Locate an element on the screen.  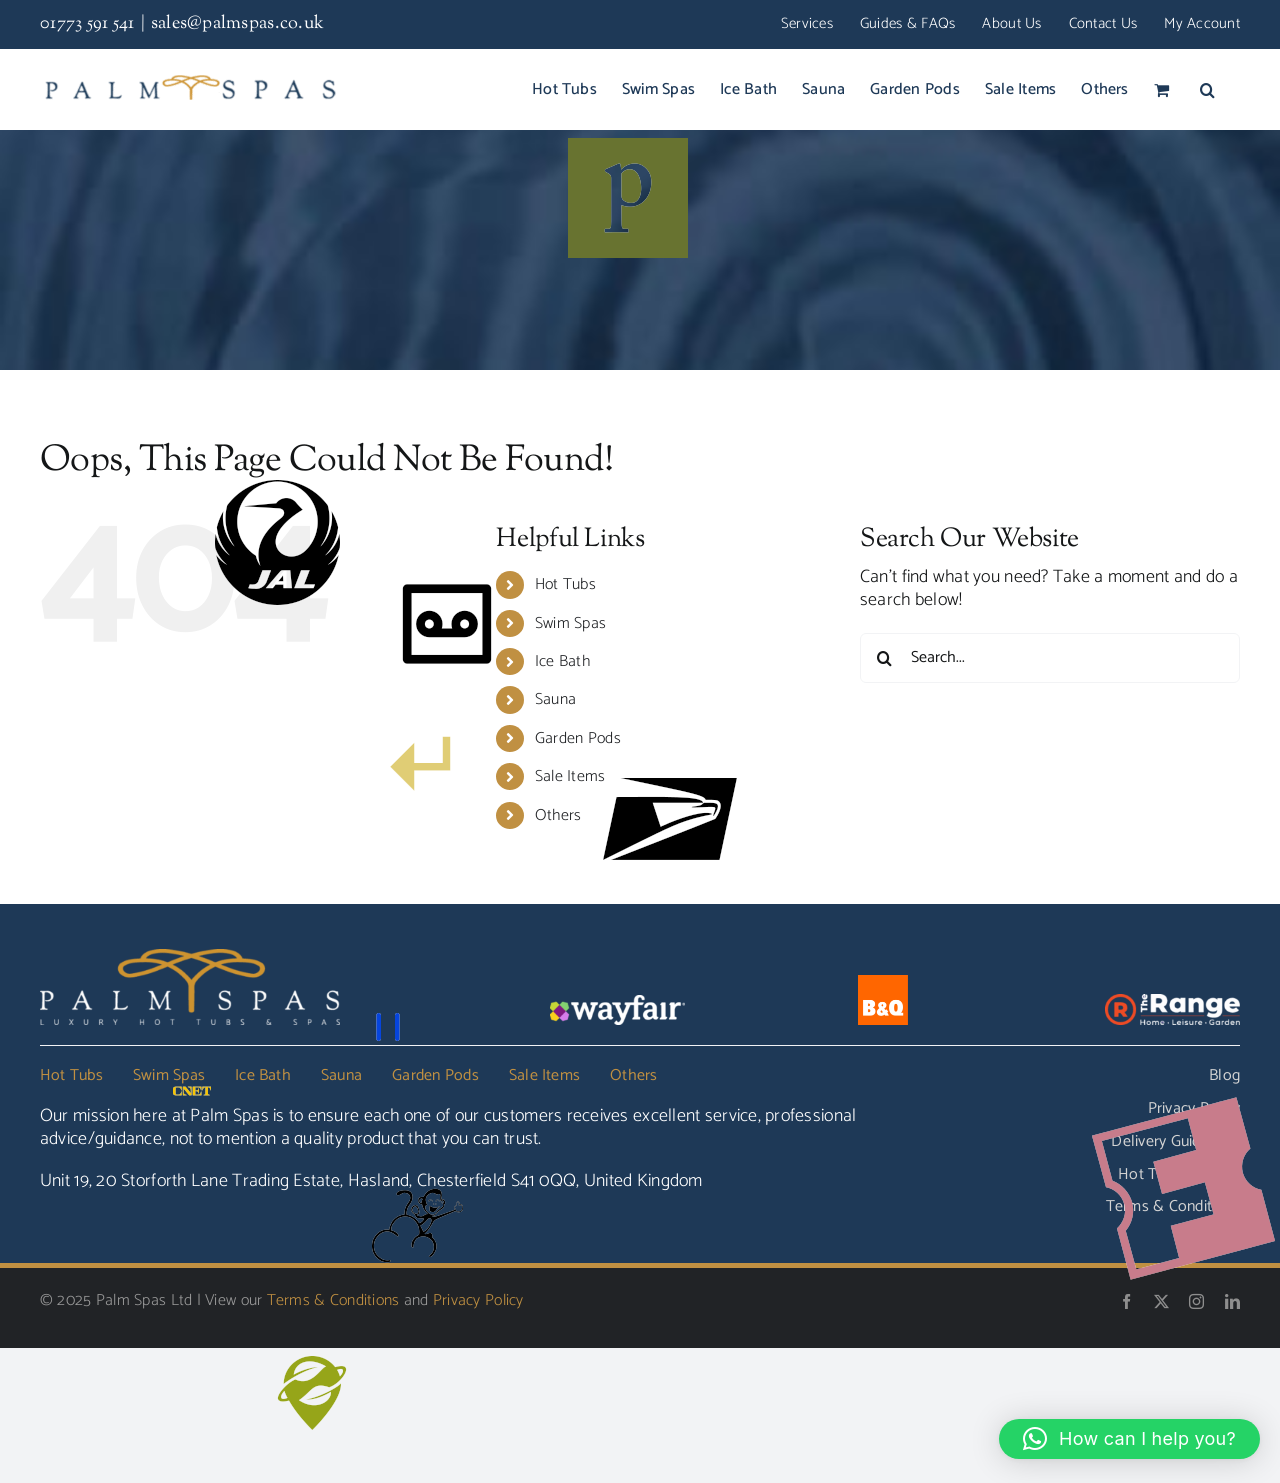
apache cloudstack logo is located at coordinates (417, 1225).